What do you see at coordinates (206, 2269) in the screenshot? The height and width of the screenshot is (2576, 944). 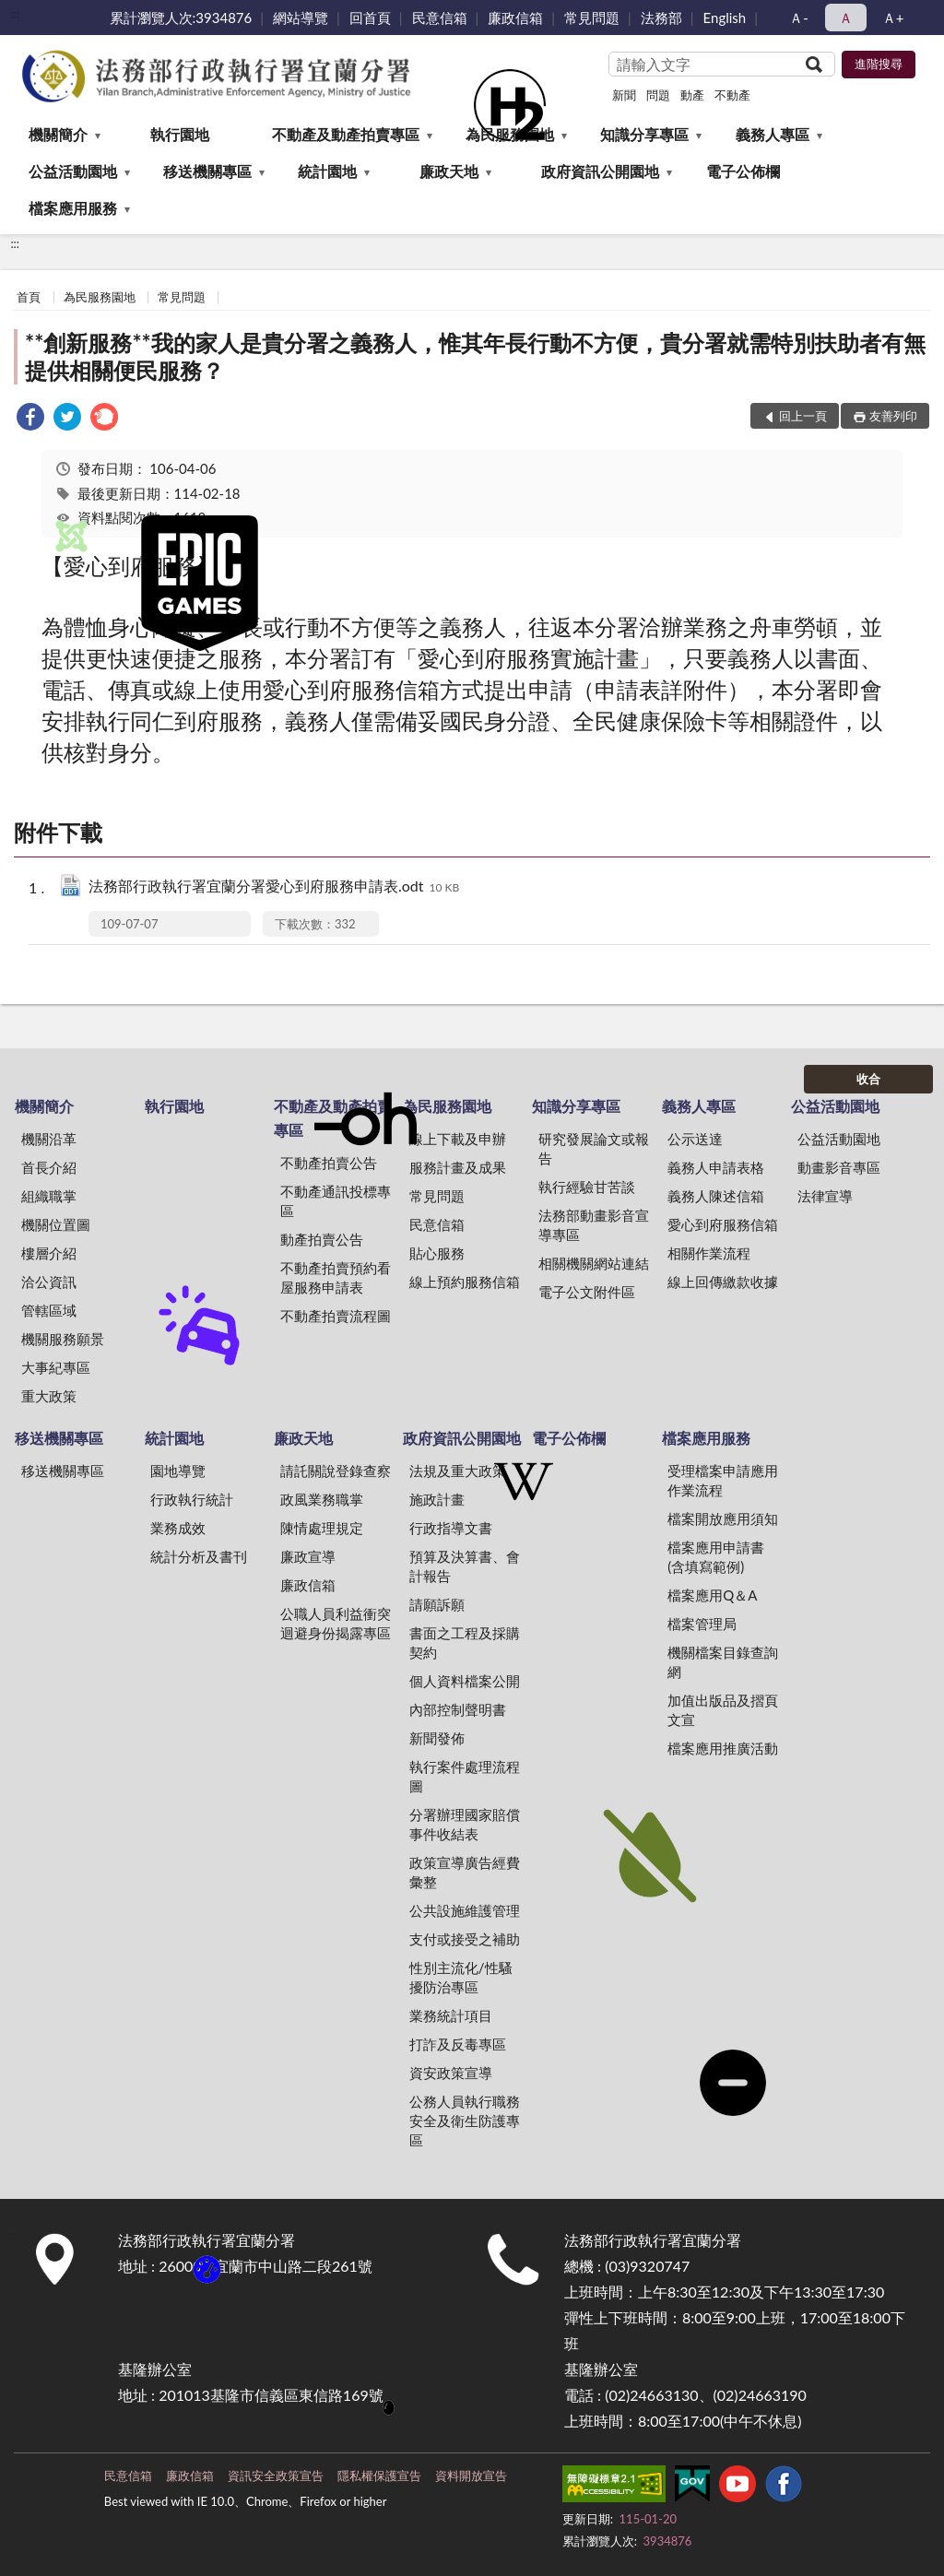 I see `view performance or speed metrics` at bounding box center [206, 2269].